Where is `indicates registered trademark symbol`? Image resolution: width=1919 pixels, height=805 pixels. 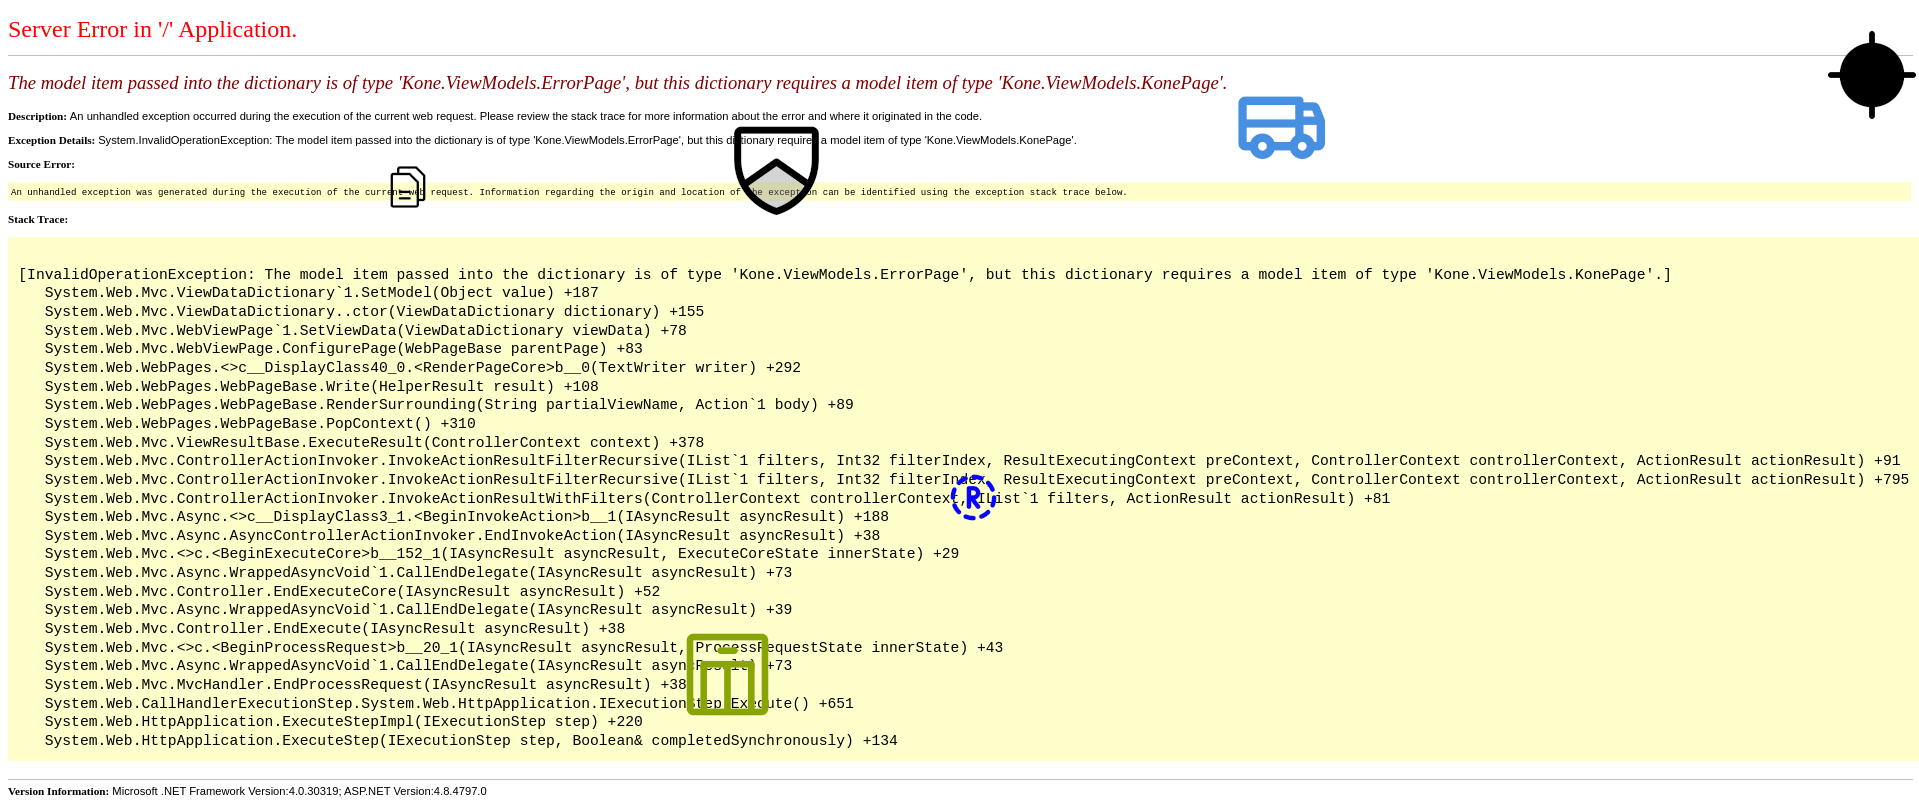 indicates registered trademark symbol is located at coordinates (973, 497).